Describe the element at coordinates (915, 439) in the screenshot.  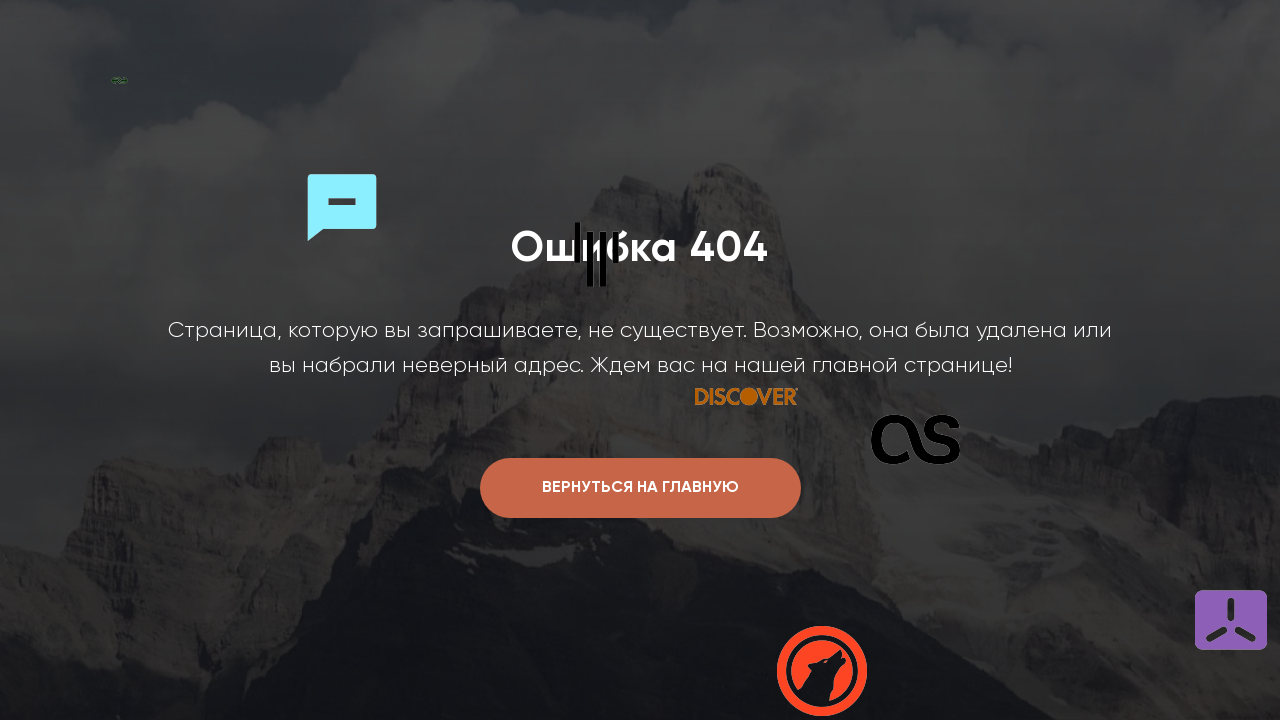
I see `open Last.fm app` at that location.